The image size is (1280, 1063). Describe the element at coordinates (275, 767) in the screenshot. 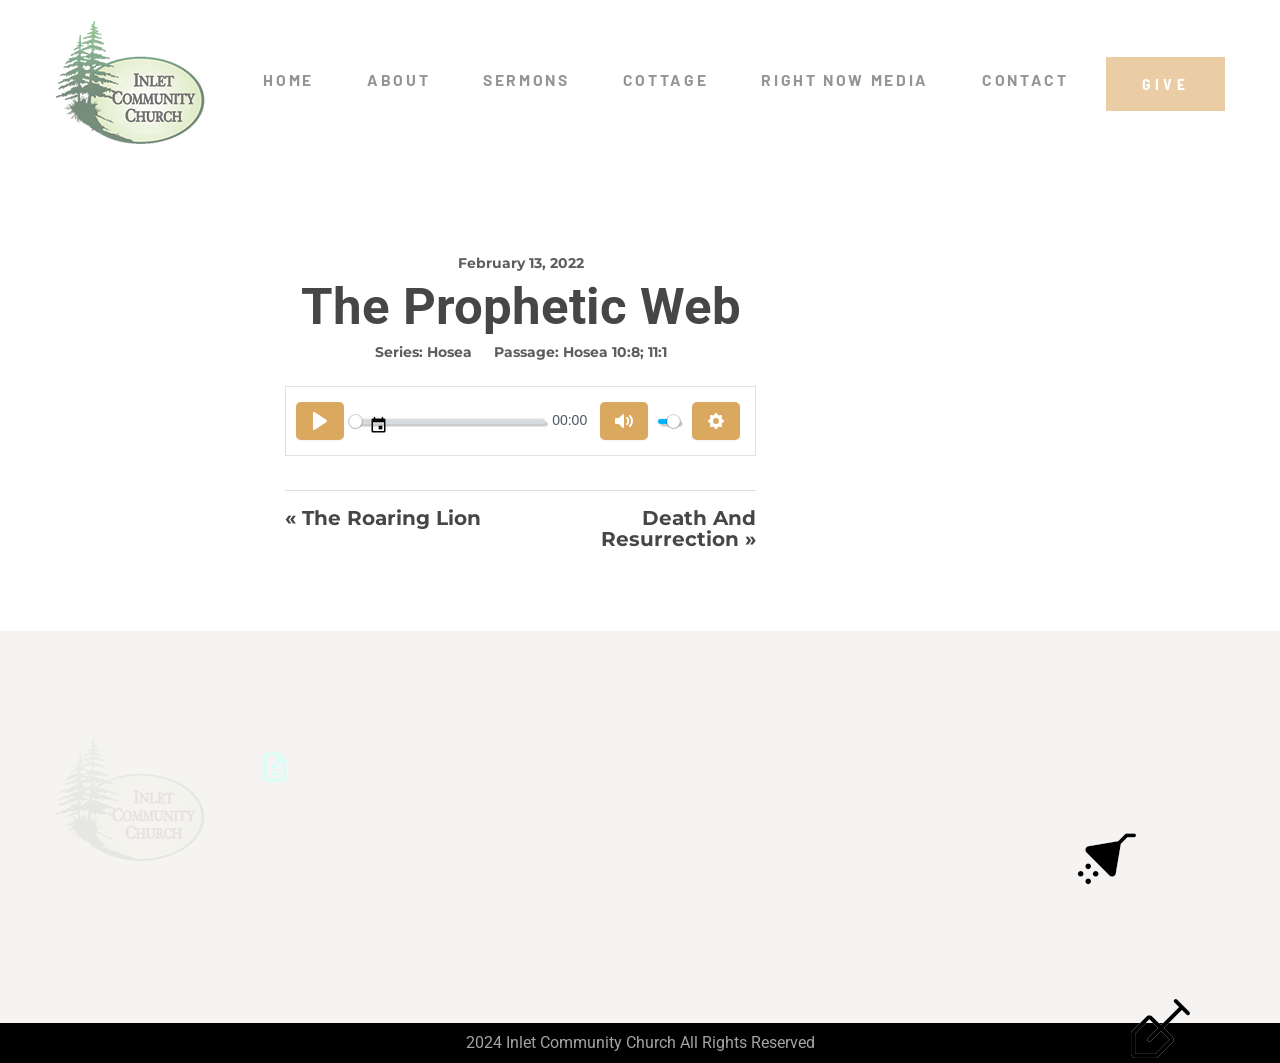

I see `view file differences or changes` at that location.